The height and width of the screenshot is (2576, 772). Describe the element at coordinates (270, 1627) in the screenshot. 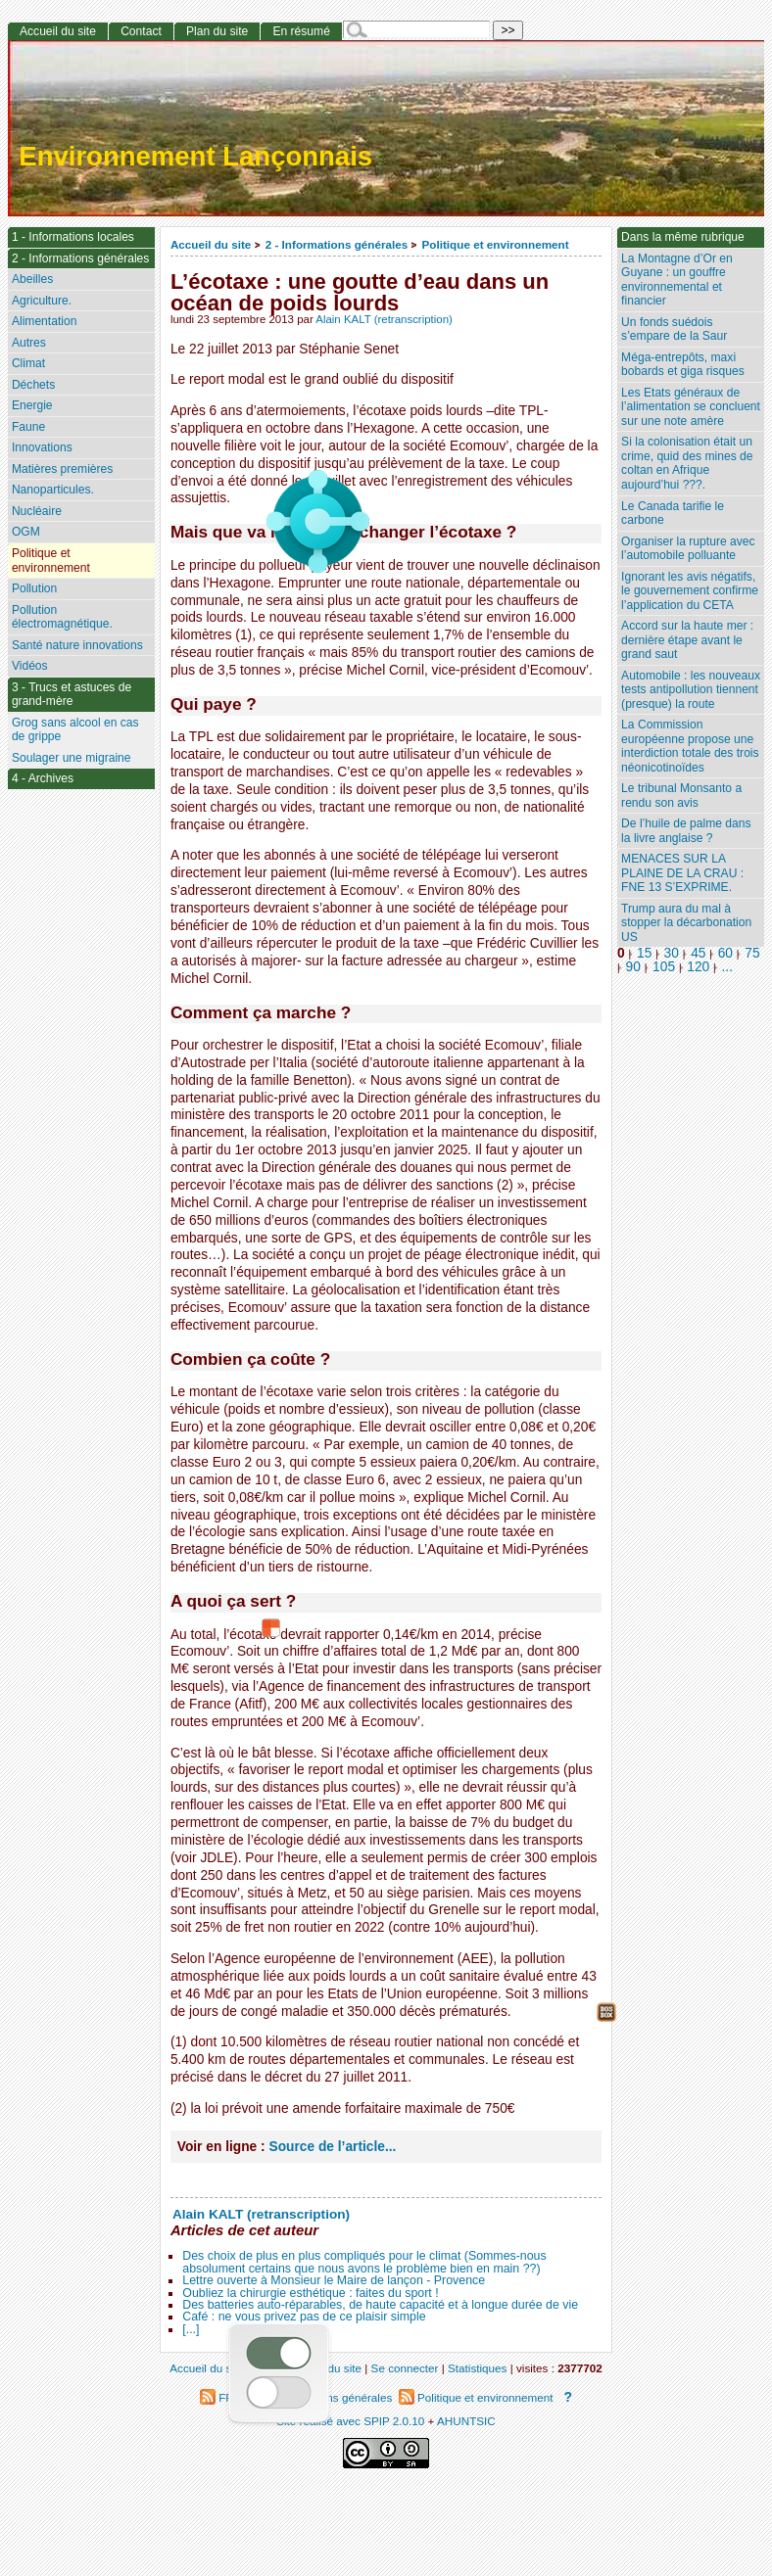

I see `switch to the bottom-right workspace` at that location.